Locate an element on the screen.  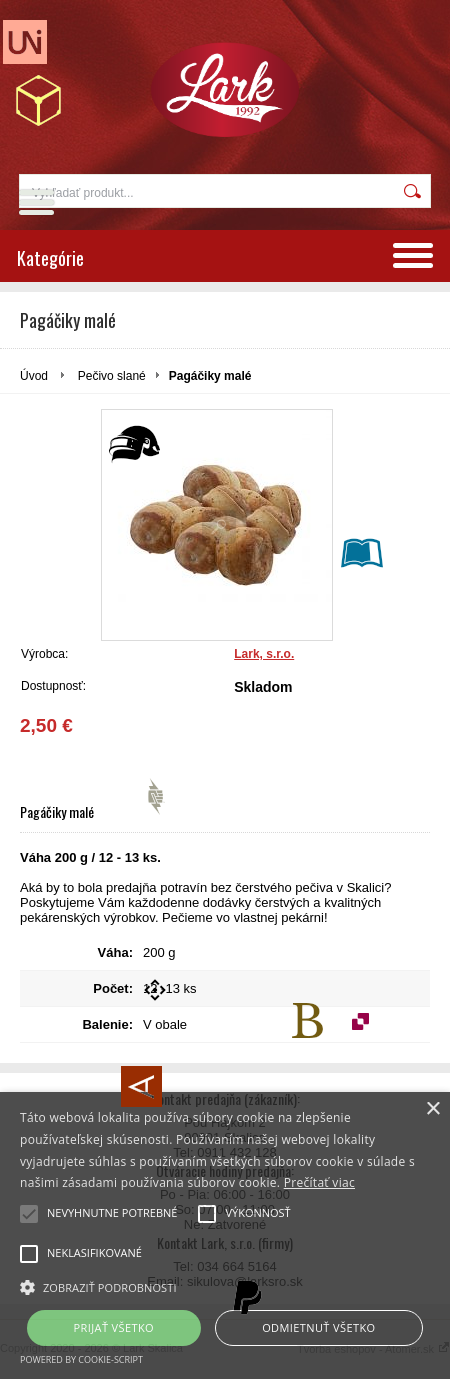
launch PUBG (PlayerUnknown's Battlegrounds) game is located at coordinates (134, 444).